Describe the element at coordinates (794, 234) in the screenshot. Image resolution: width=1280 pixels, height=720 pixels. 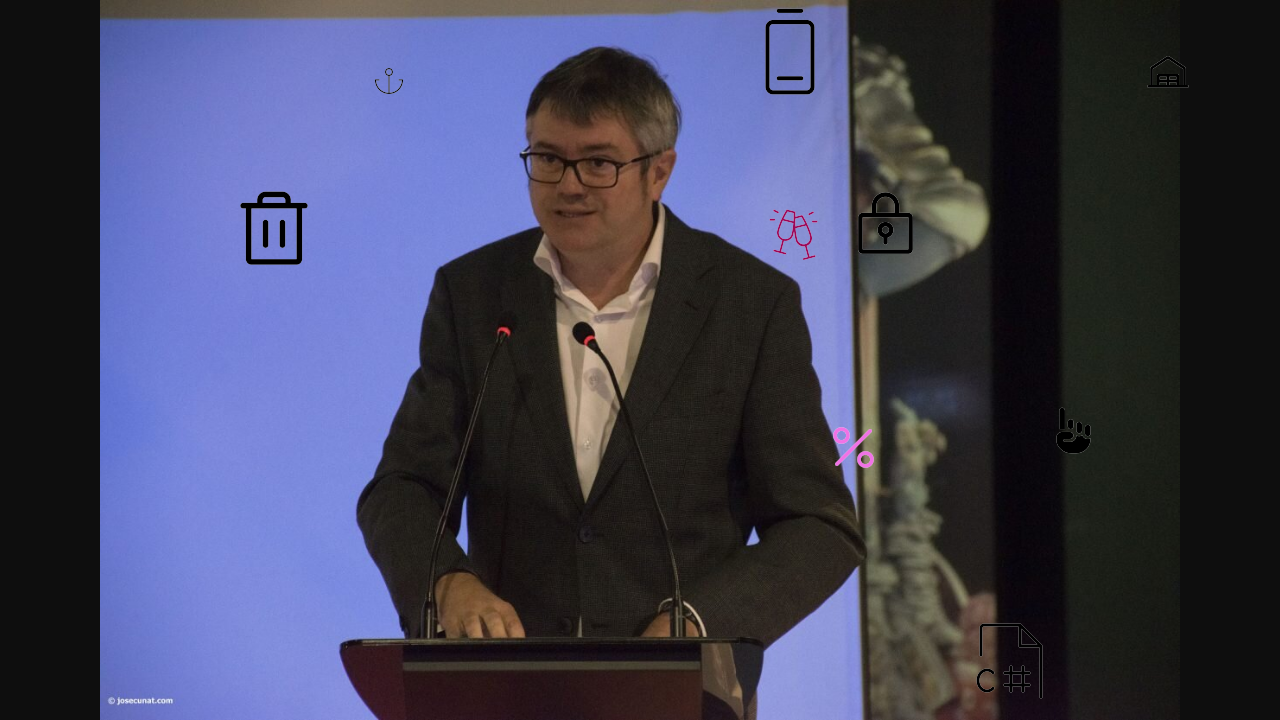
I see `celebrate an achievement or milestone` at that location.